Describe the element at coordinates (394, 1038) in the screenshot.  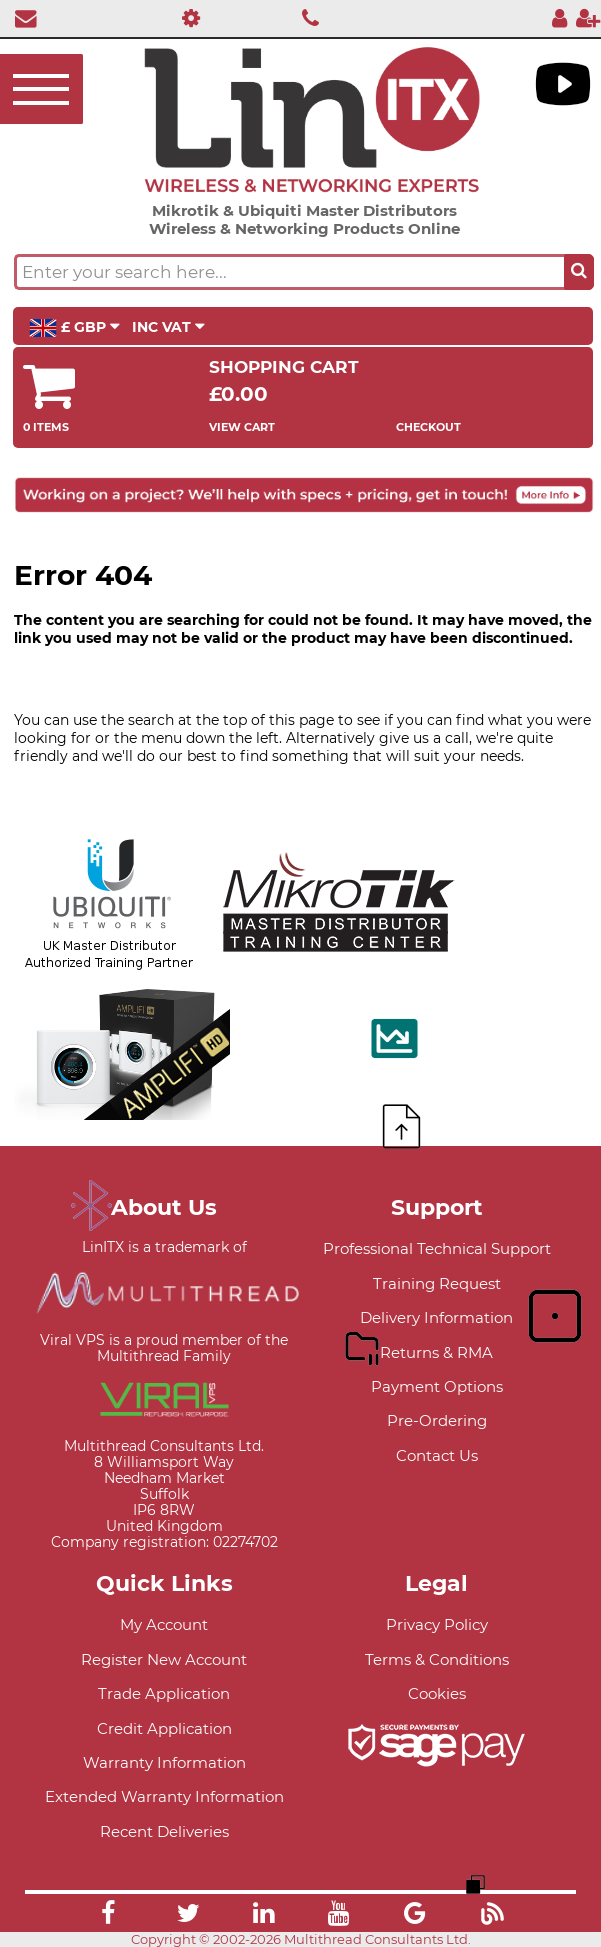
I see `view declining trend or performance data` at that location.